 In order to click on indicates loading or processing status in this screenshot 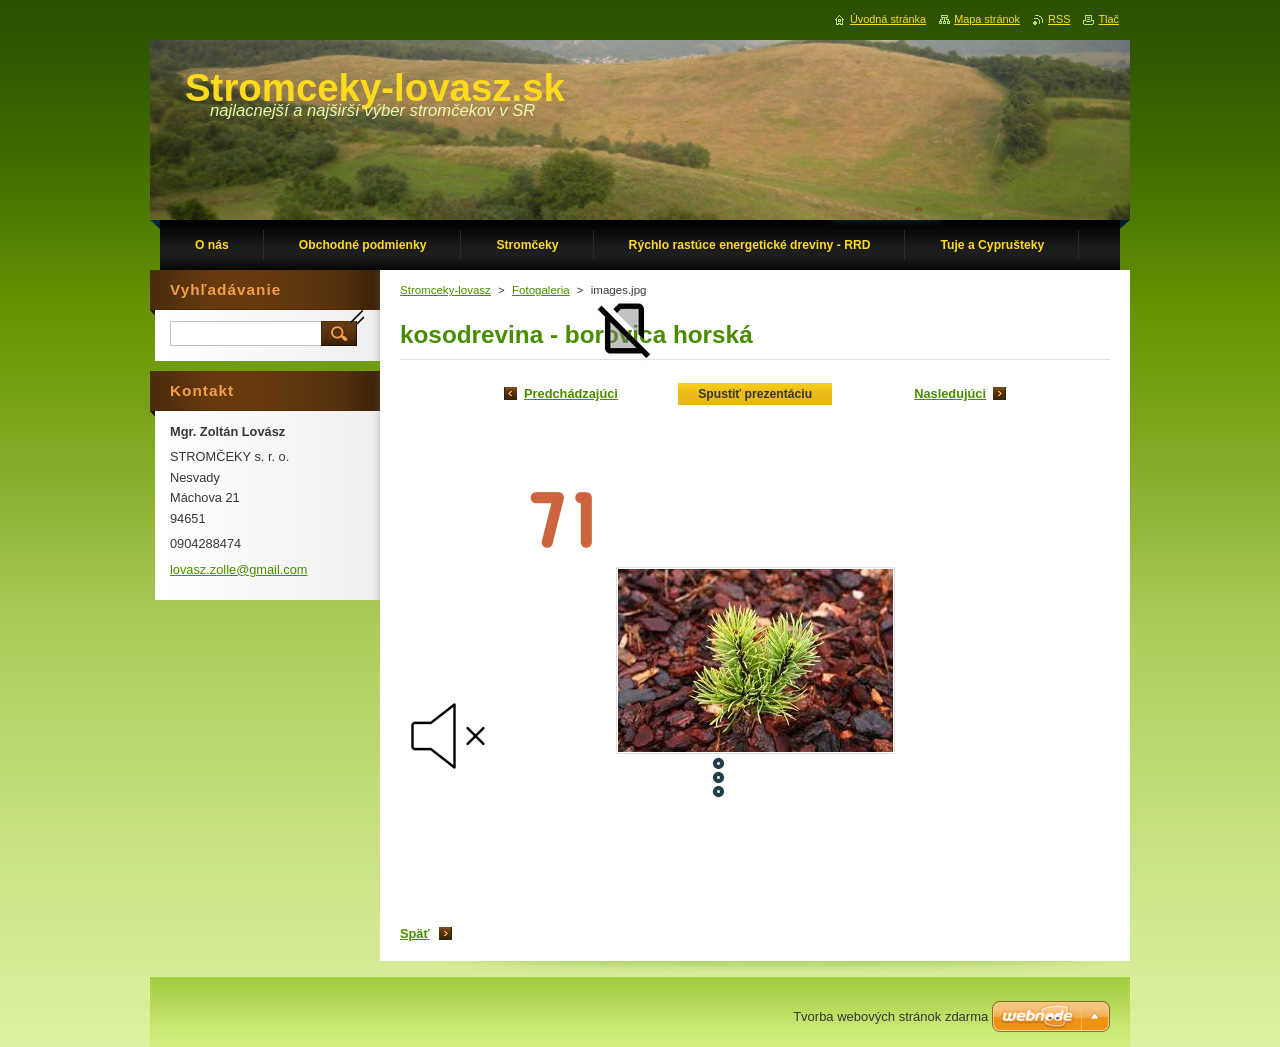, I will do `click(357, 317)`.